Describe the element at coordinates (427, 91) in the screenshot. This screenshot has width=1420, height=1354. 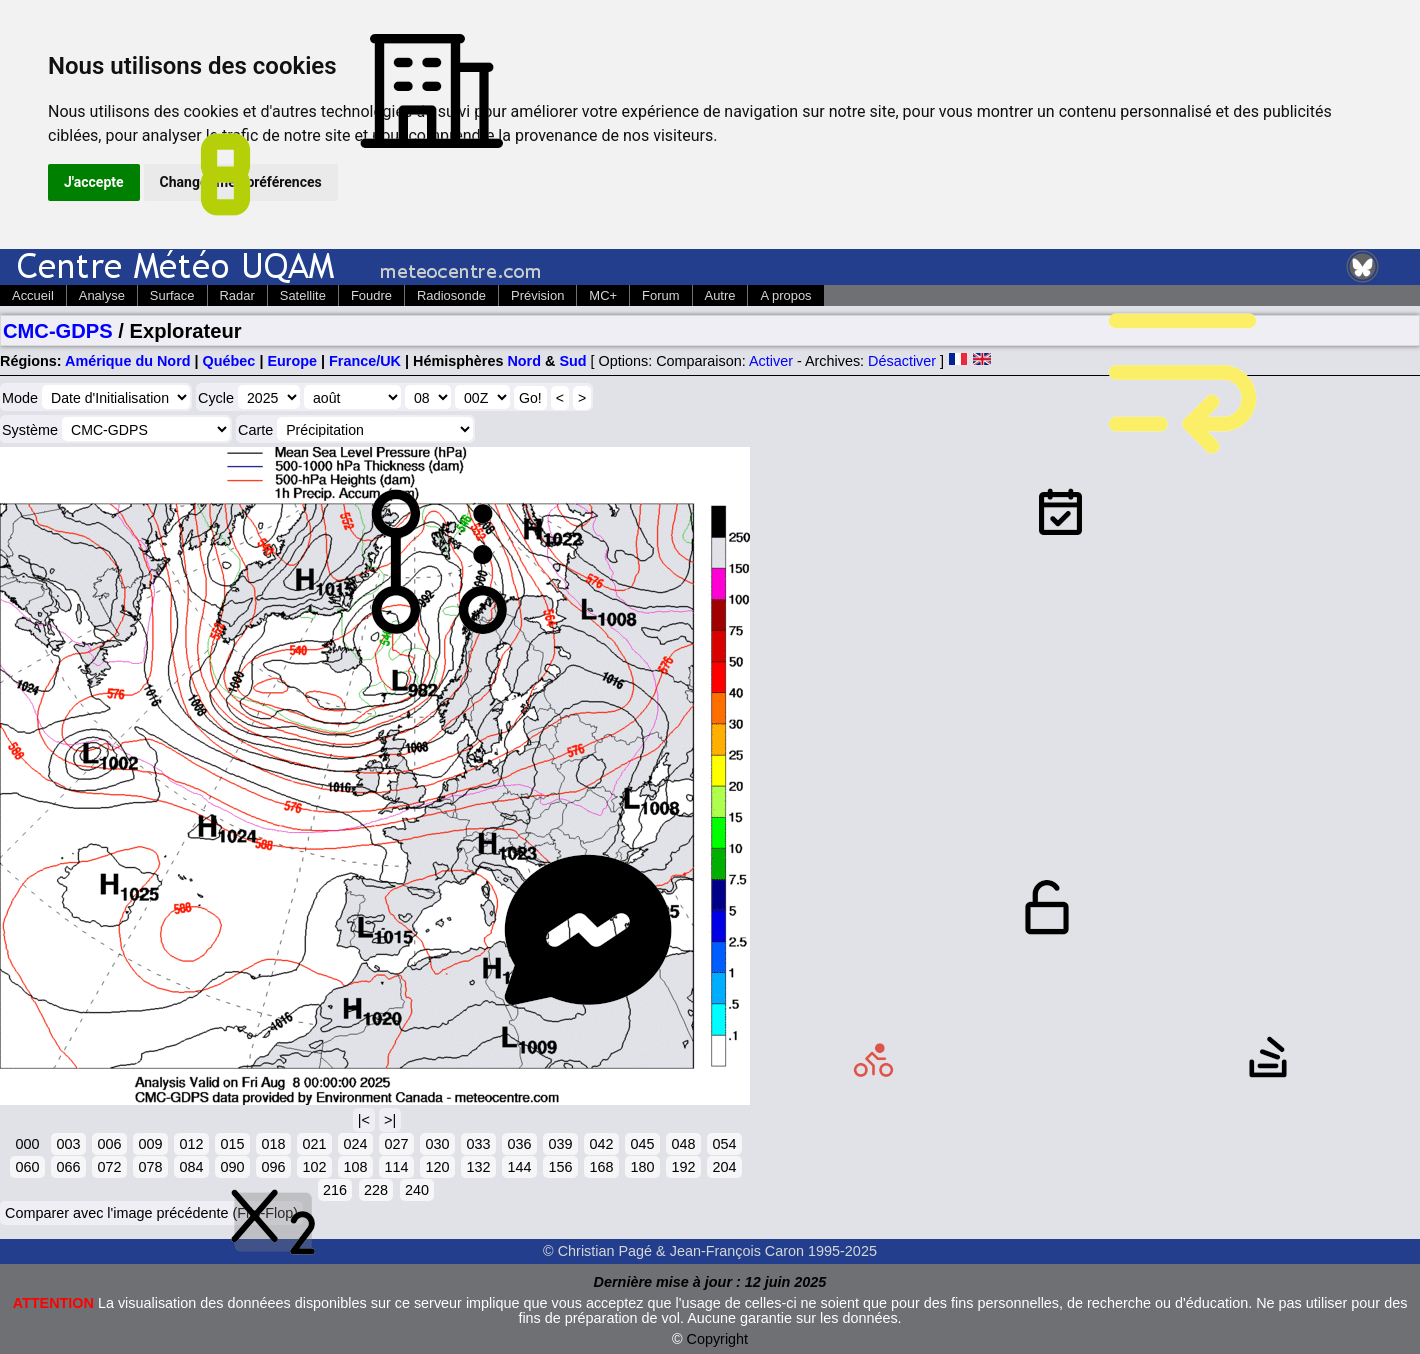
I see `view office or workplace location` at that location.